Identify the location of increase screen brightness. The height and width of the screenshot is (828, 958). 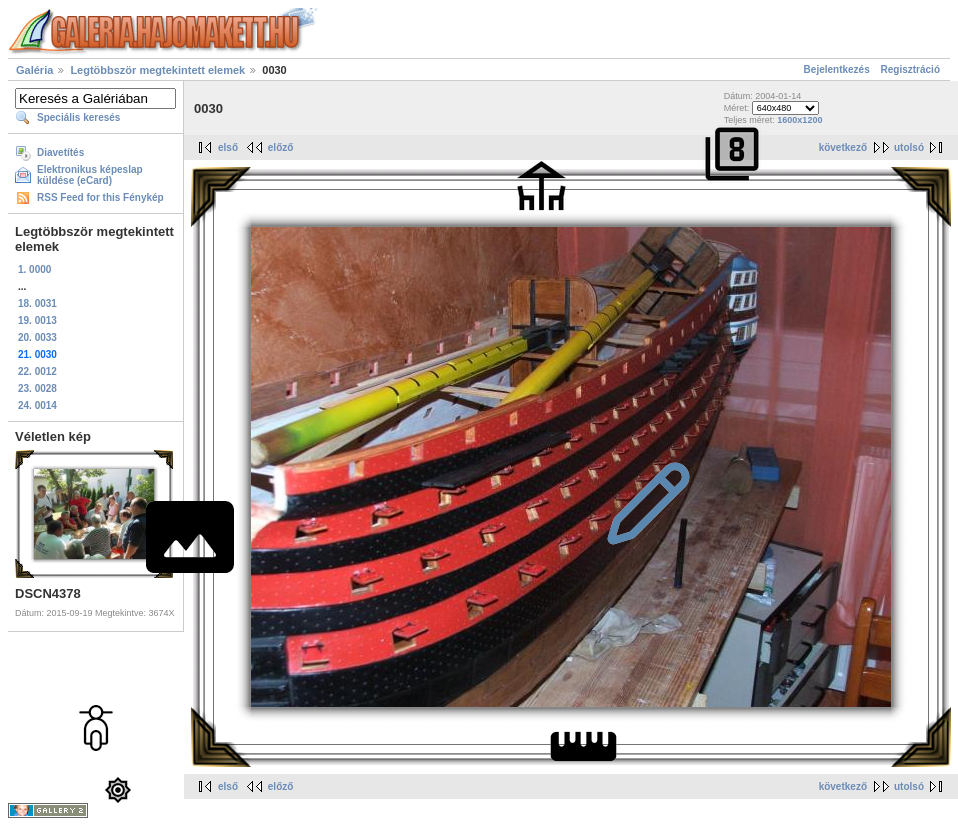
(118, 790).